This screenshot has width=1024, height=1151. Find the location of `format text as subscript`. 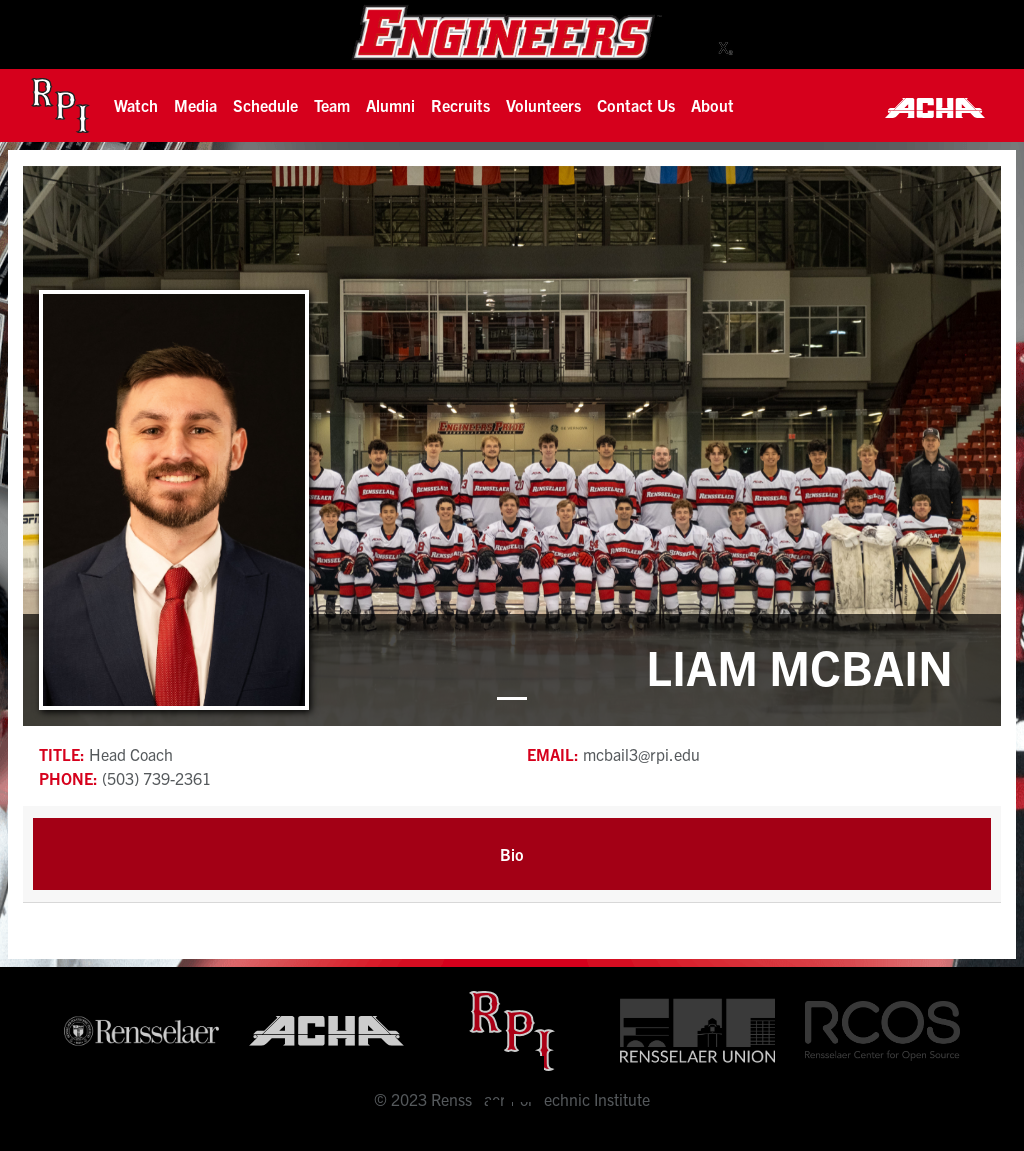

format text as subscript is located at coordinates (723, 48).